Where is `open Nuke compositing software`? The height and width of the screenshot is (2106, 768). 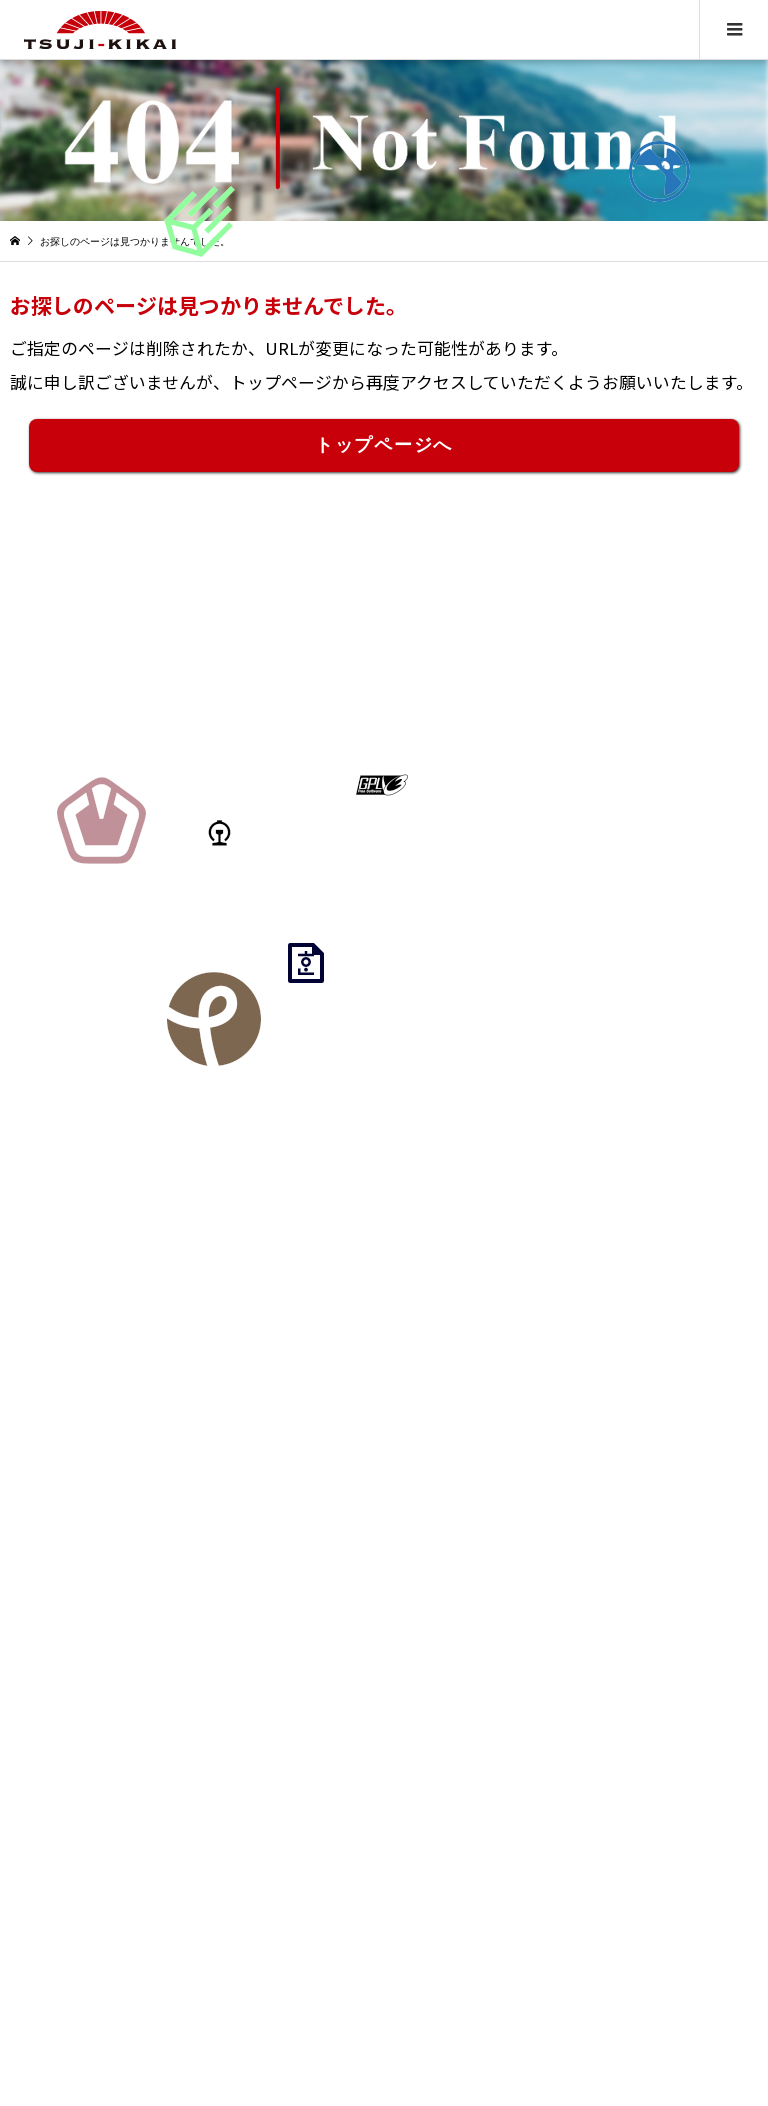
open Nuke compositing software is located at coordinates (659, 171).